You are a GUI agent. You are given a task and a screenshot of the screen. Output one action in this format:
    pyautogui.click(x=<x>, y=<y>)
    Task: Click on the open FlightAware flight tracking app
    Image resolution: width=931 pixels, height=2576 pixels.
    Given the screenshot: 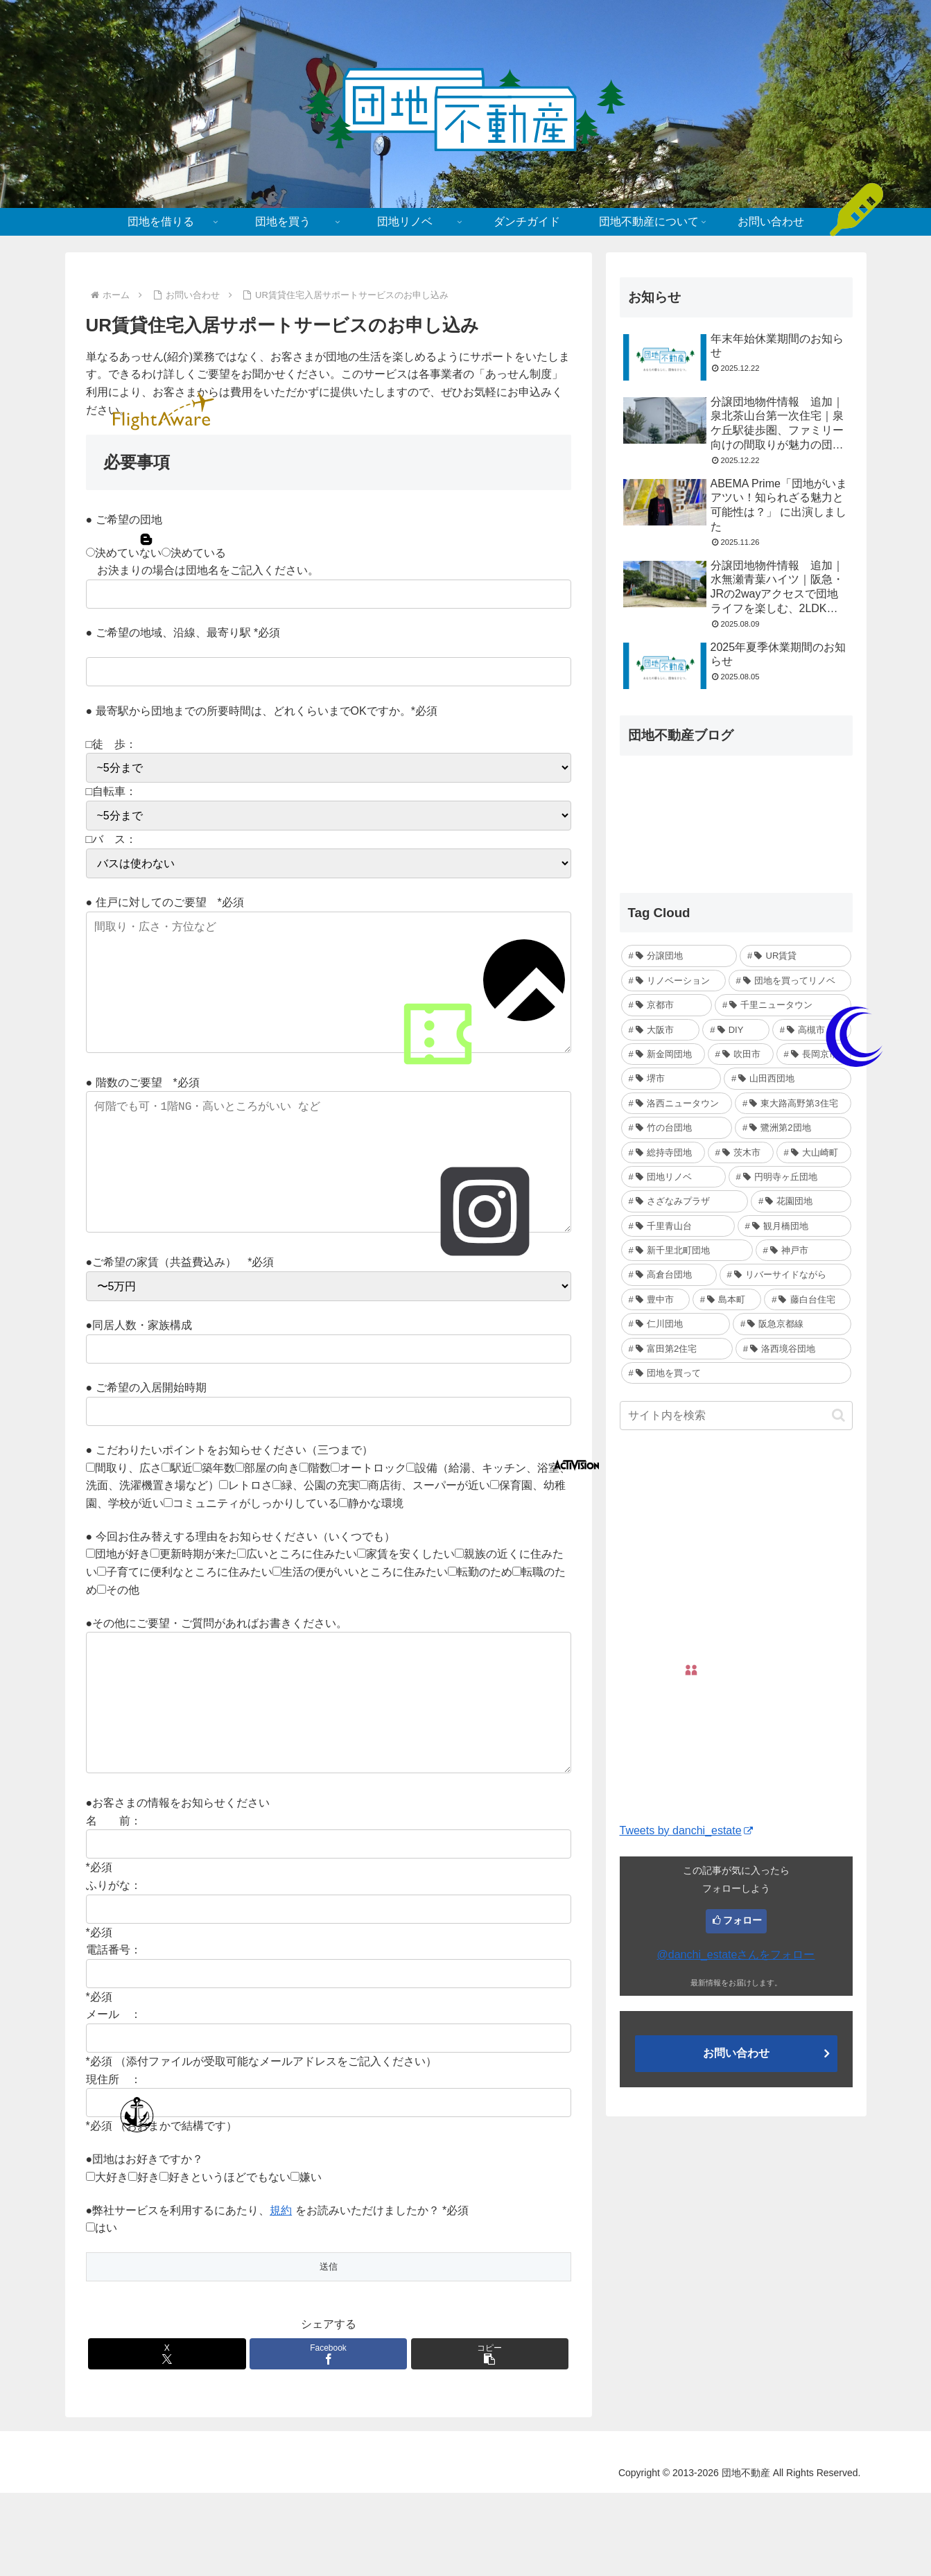 What is the action you would take?
    pyautogui.click(x=164, y=411)
    